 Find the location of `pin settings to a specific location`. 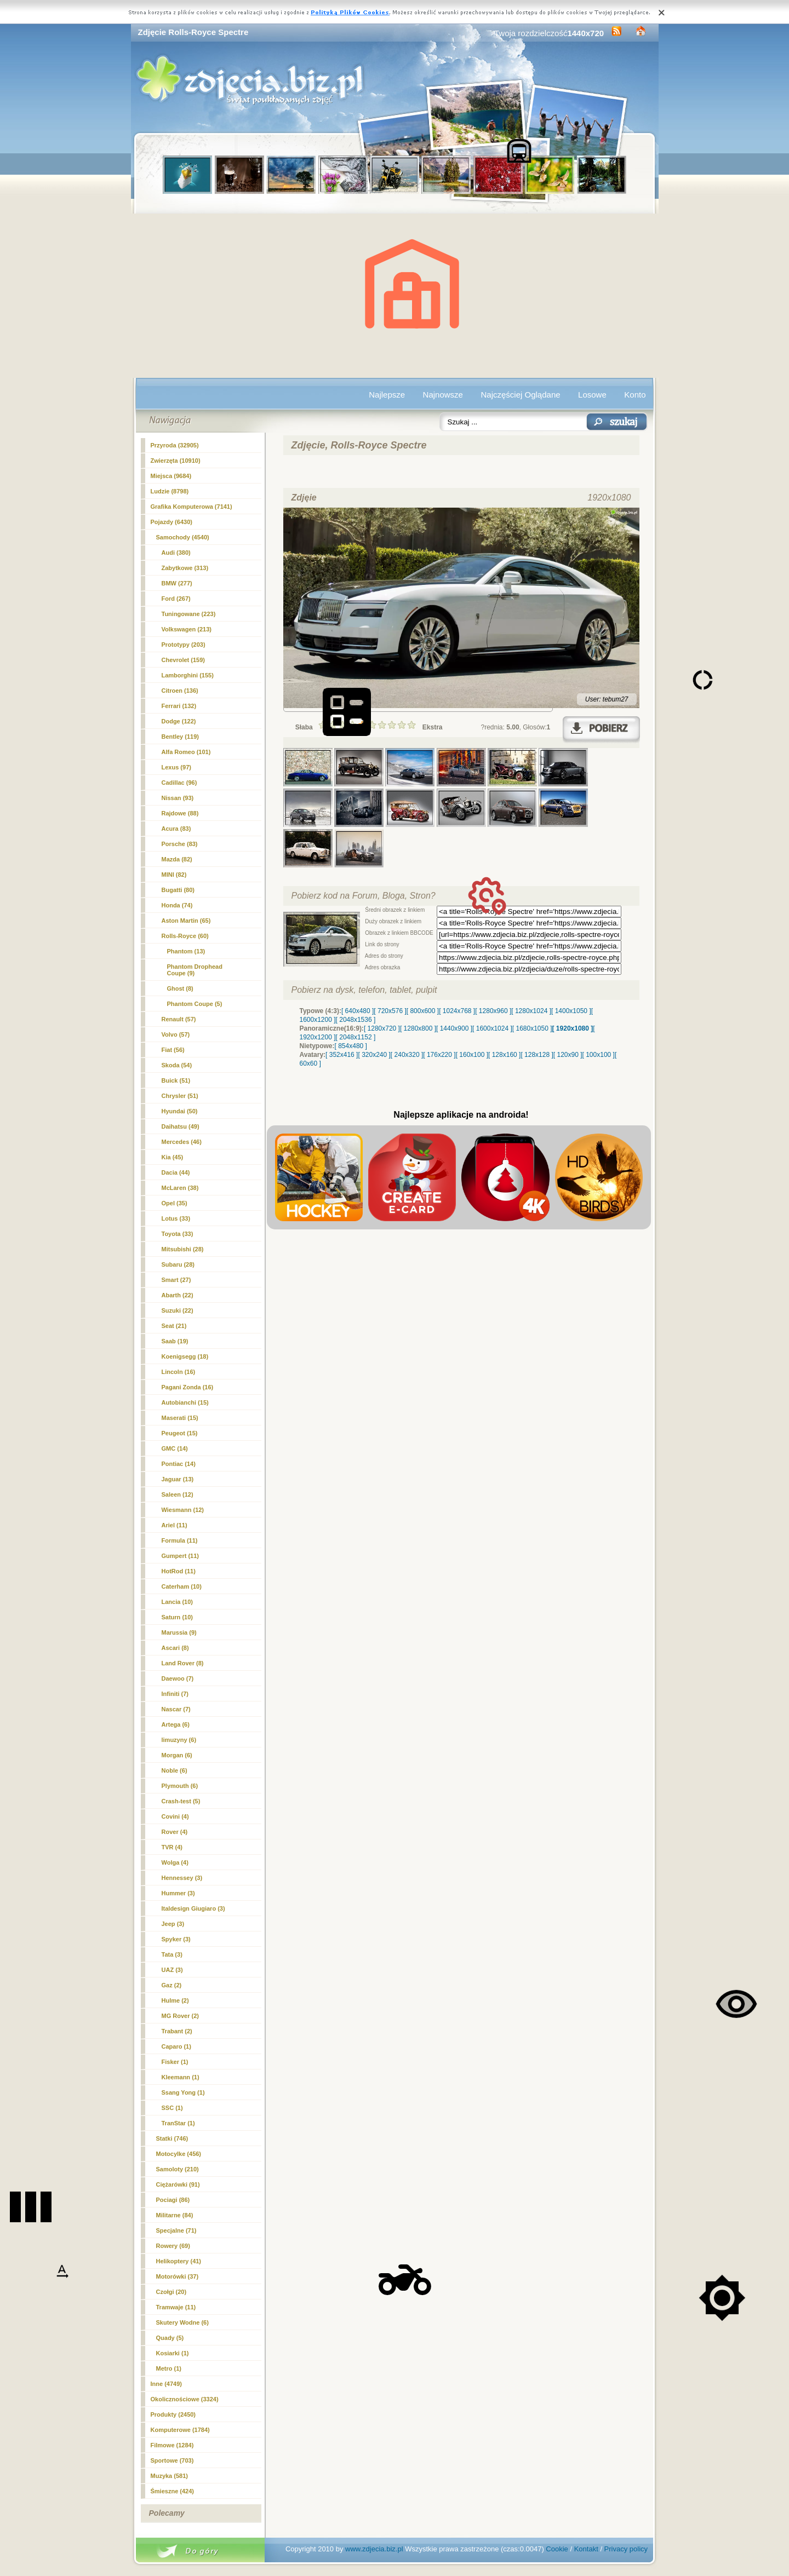

pin settings to a specific location is located at coordinates (486, 895).